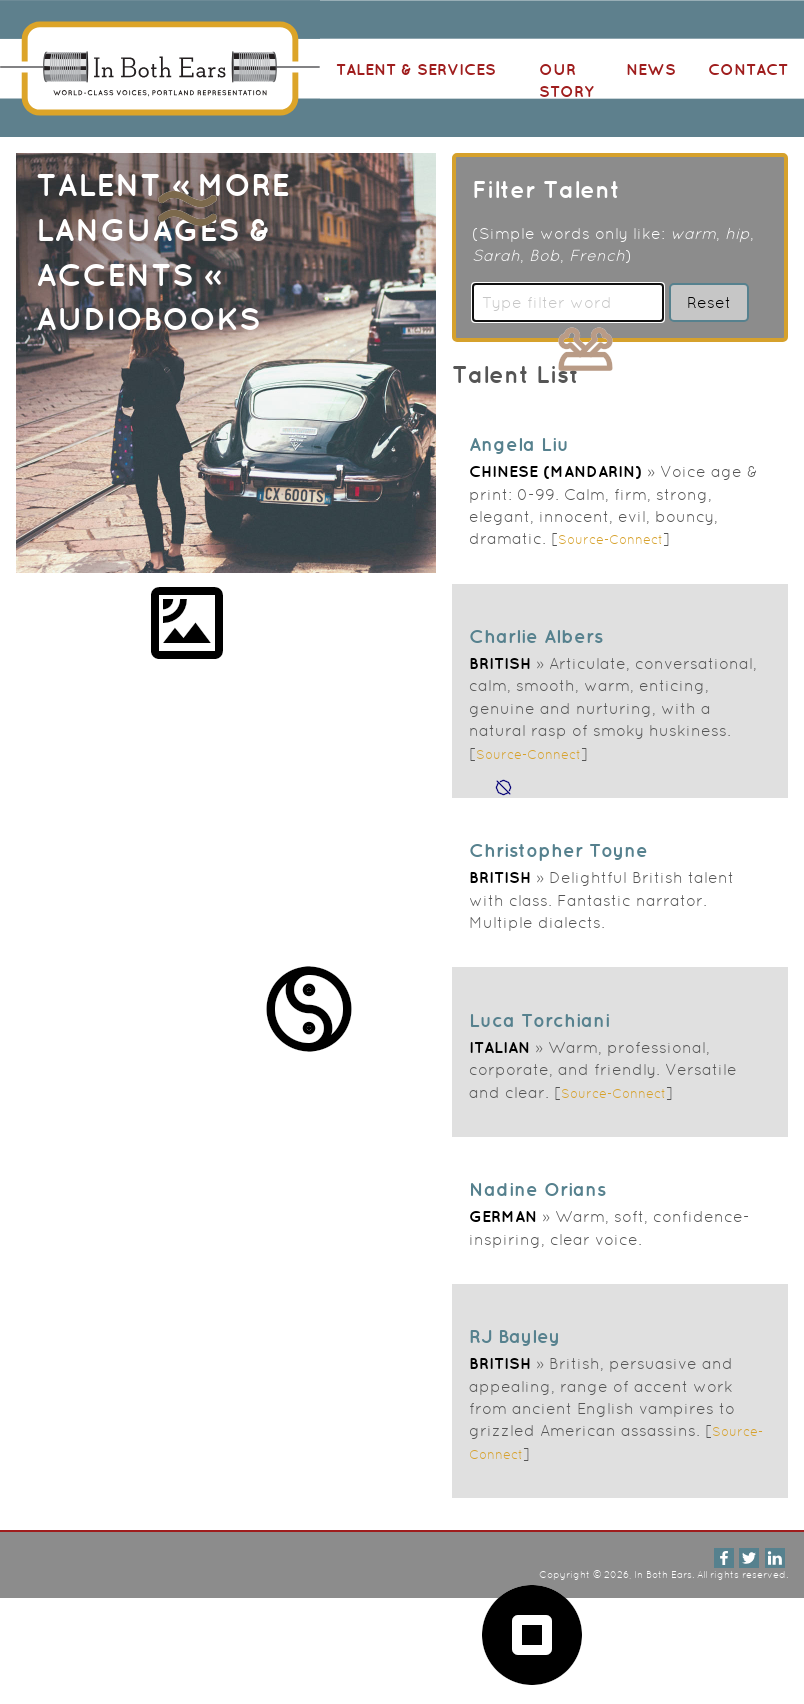 This screenshot has height=1704, width=804. What do you see at coordinates (532, 1635) in the screenshot?
I see `stop media playback` at bounding box center [532, 1635].